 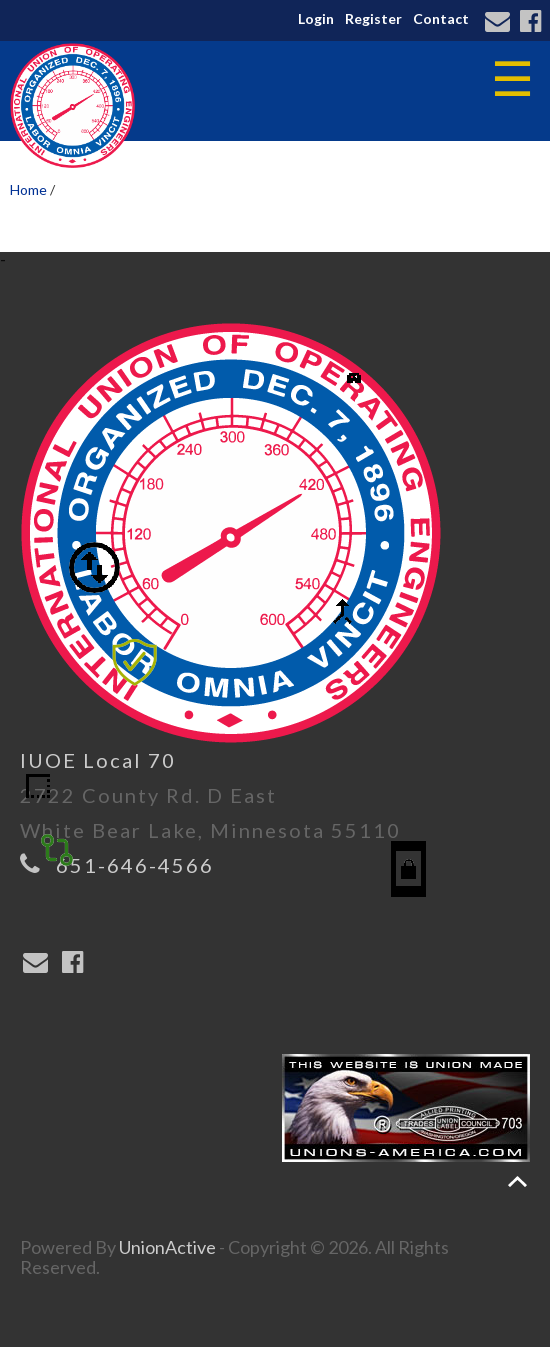 What do you see at coordinates (409, 869) in the screenshot?
I see `lock screen in portrait orientation` at bounding box center [409, 869].